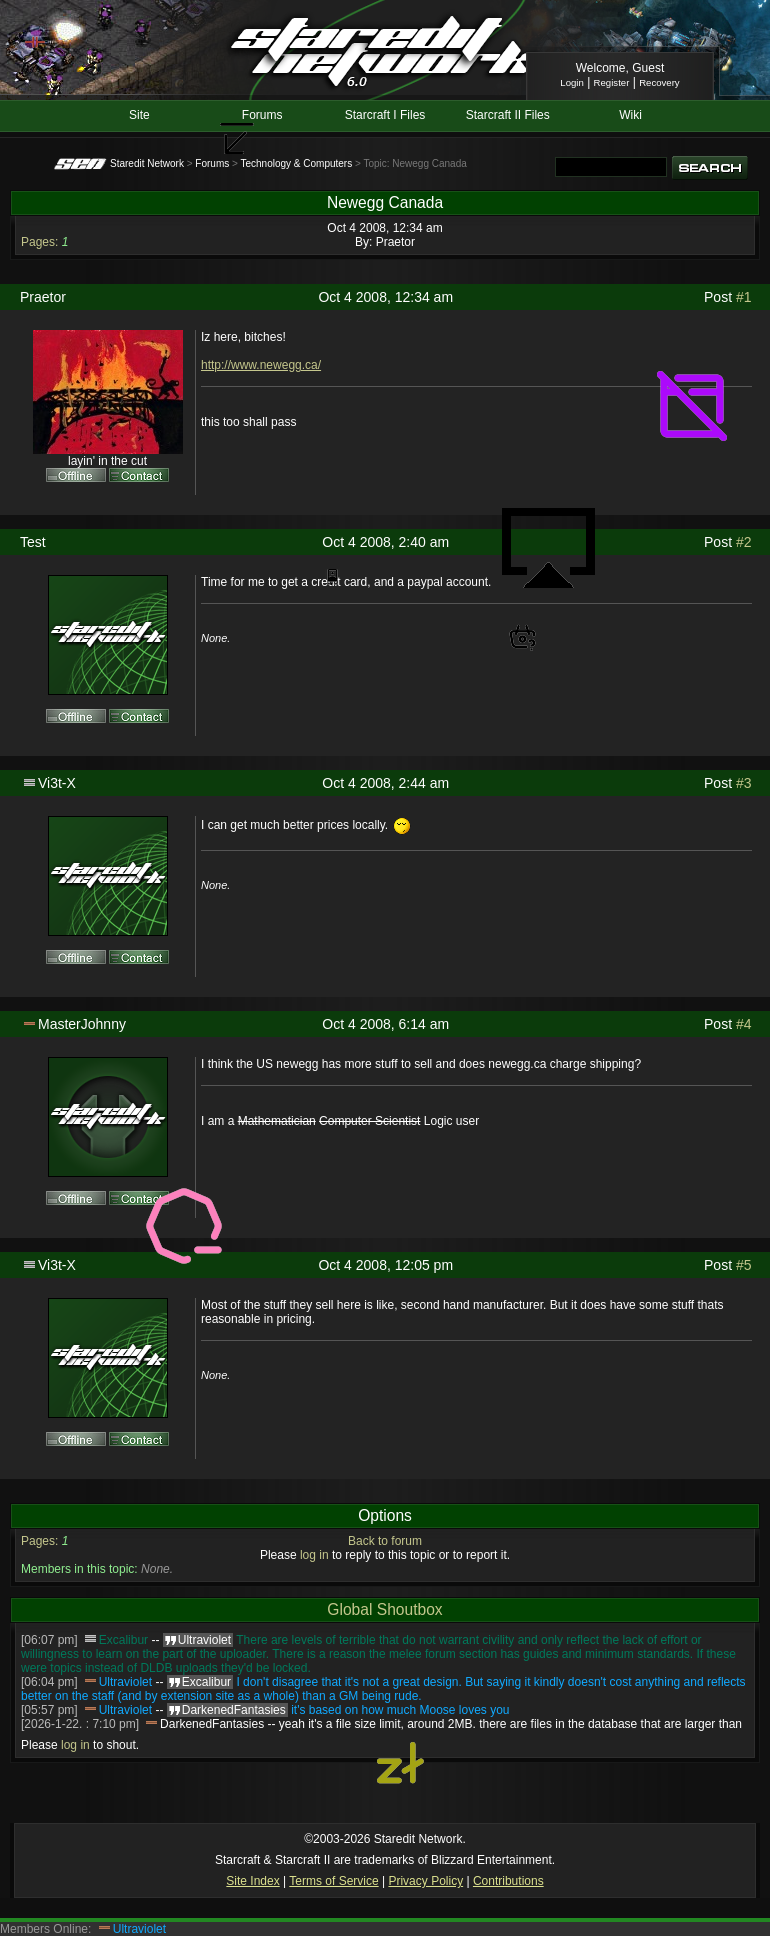 This screenshot has width=770, height=1936. What do you see at coordinates (332, 577) in the screenshot?
I see `switch to front-facing camera` at bounding box center [332, 577].